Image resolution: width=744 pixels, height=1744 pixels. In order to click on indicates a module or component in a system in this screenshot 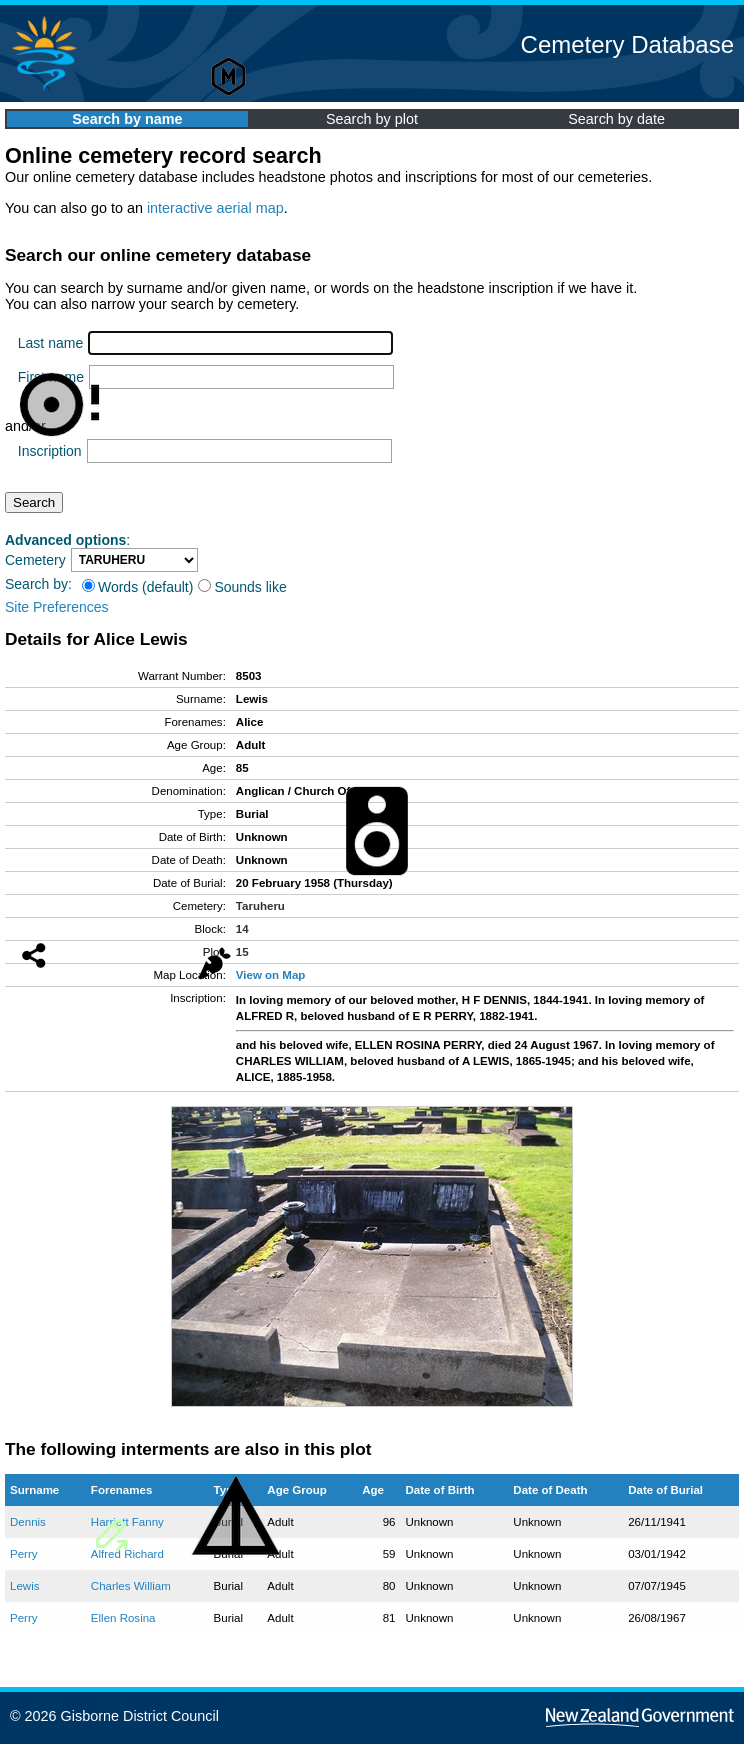, I will do `click(228, 76)`.